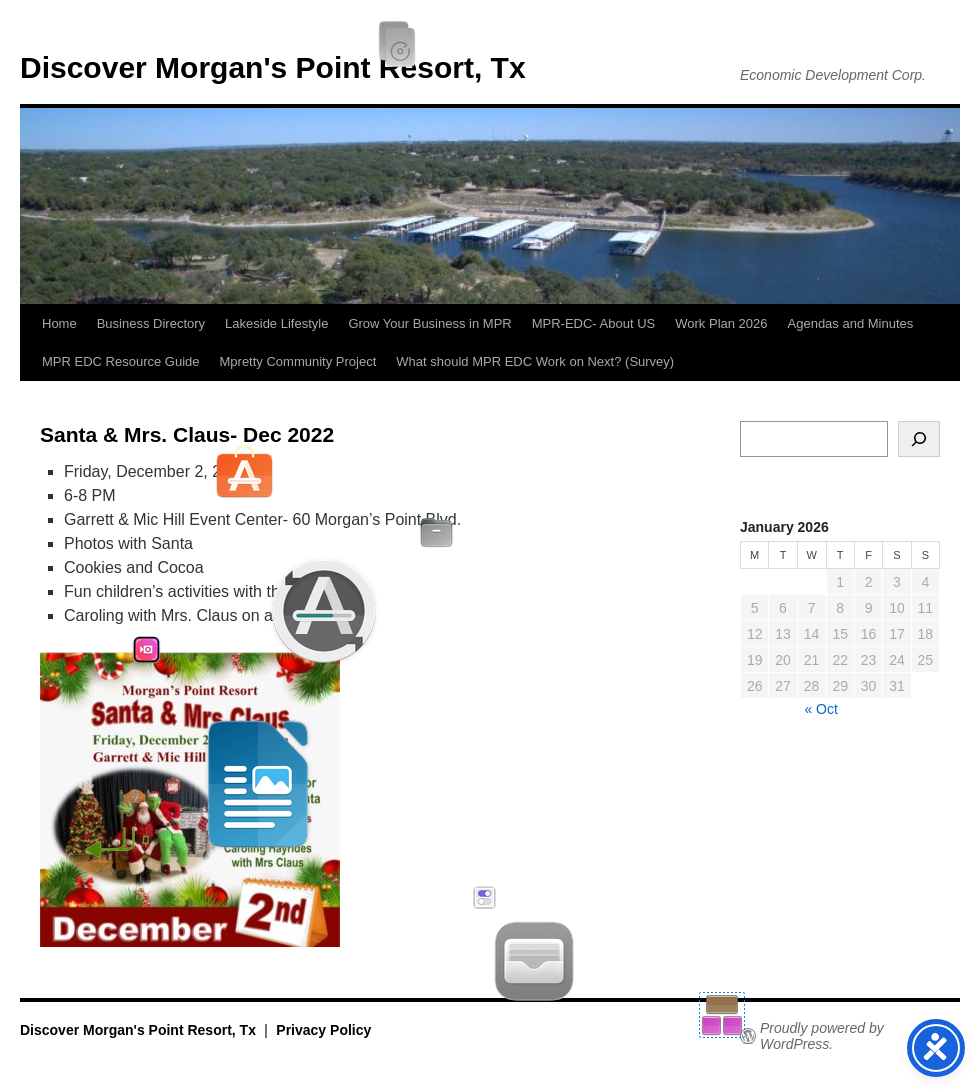 The image size is (980, 1092). Describe the element at coordinates (484, 897) in the screenshot. I see `open desktop preferences or settings` at that location.